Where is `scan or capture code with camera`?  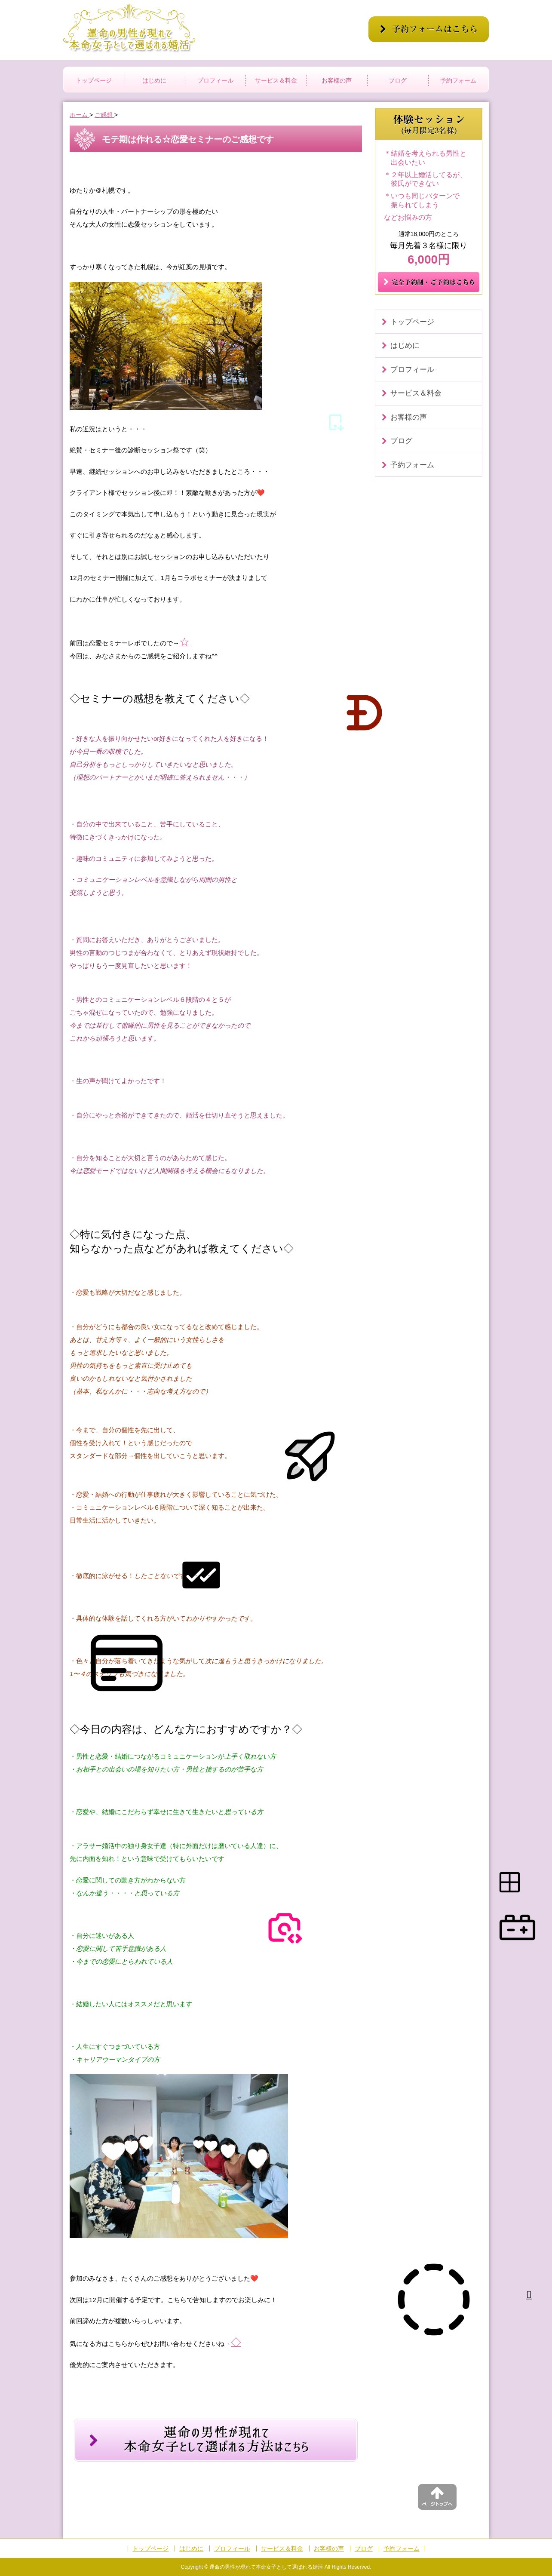 scan or capture code with camera is located at coordinates (284, 1927).